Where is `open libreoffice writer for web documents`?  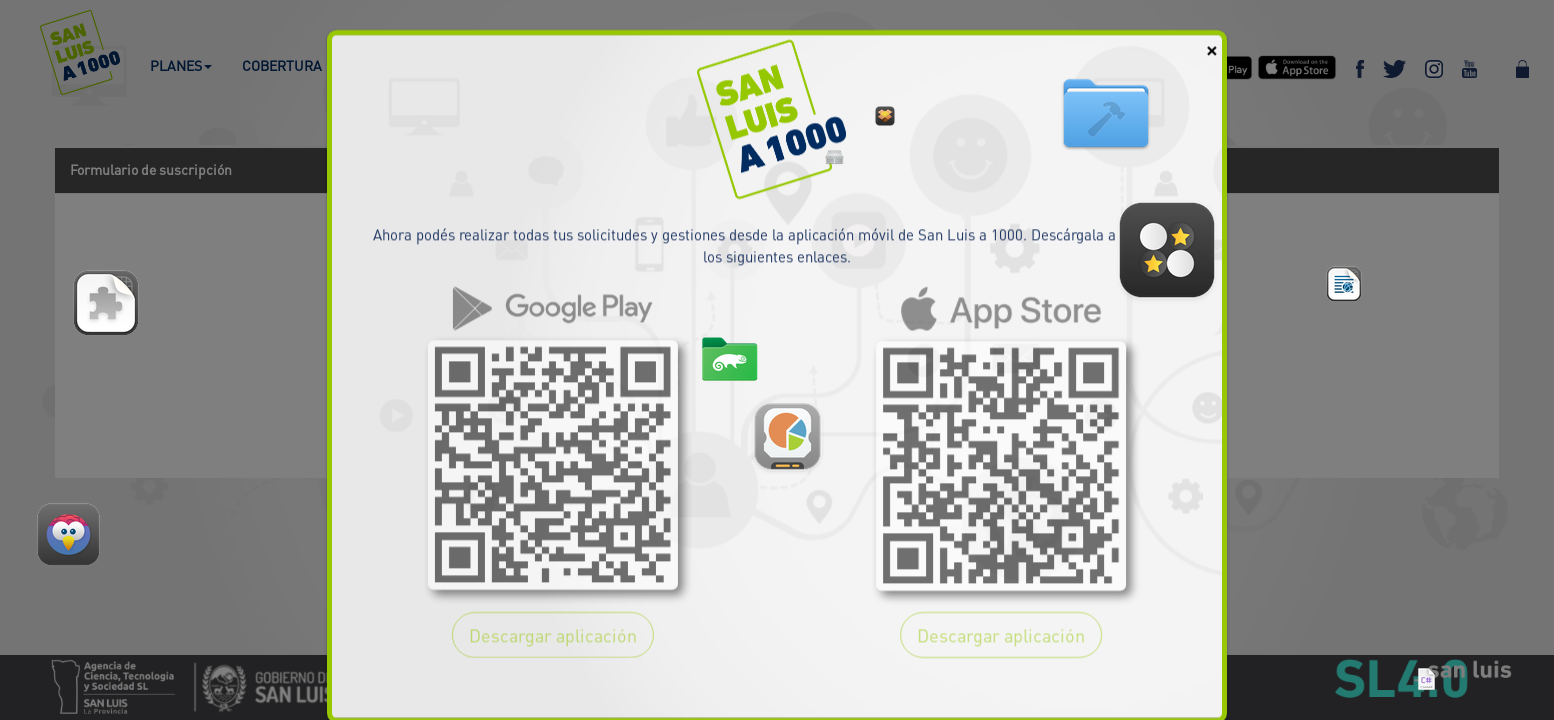
open libreoffice writer for web documents is located at coordinates (1344, 284).